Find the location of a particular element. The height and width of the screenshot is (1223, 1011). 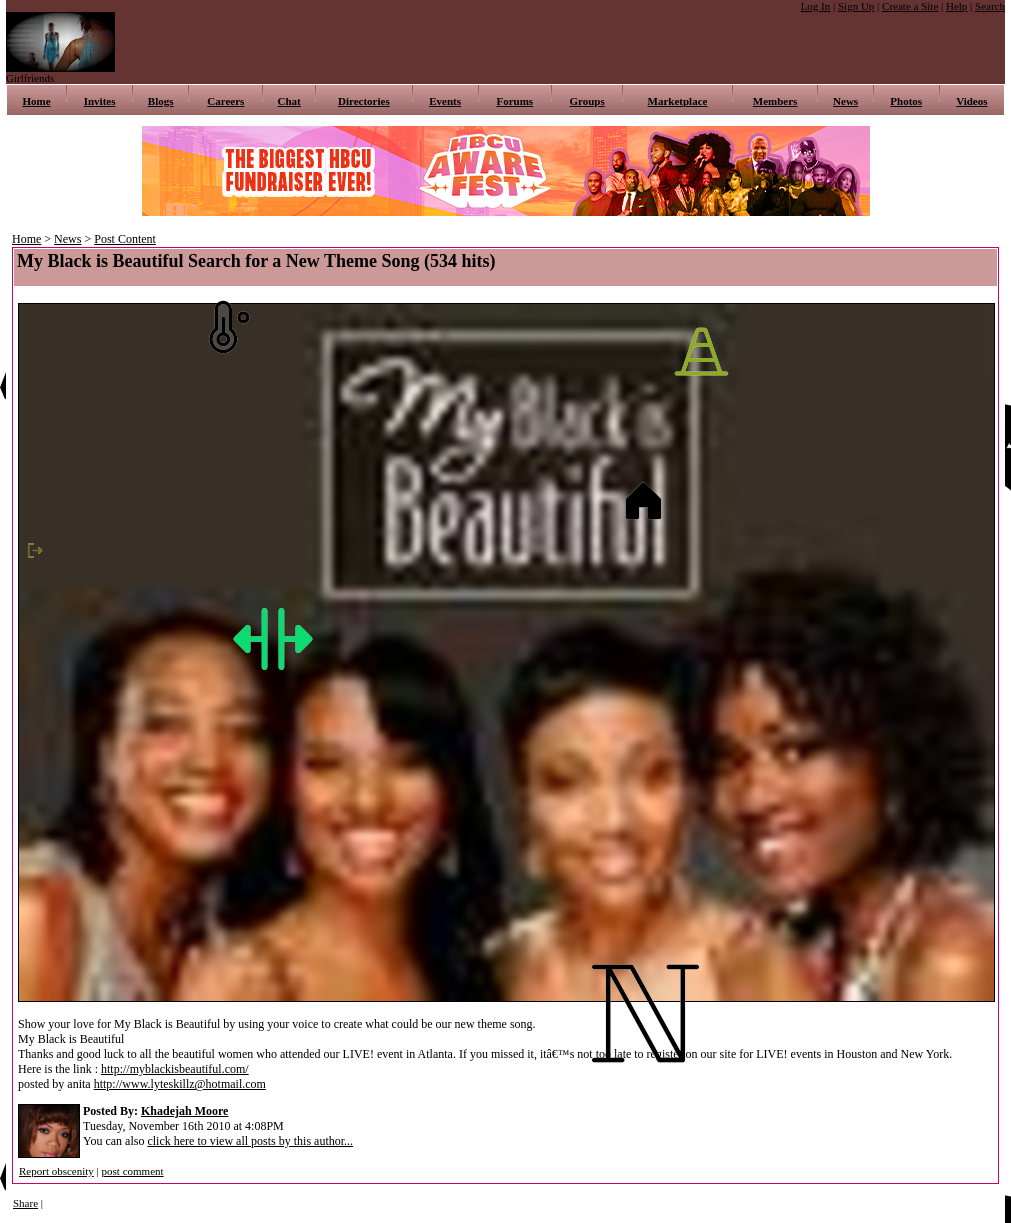

indicates an area under construction or maintenance is located at coordinates (701, 352).